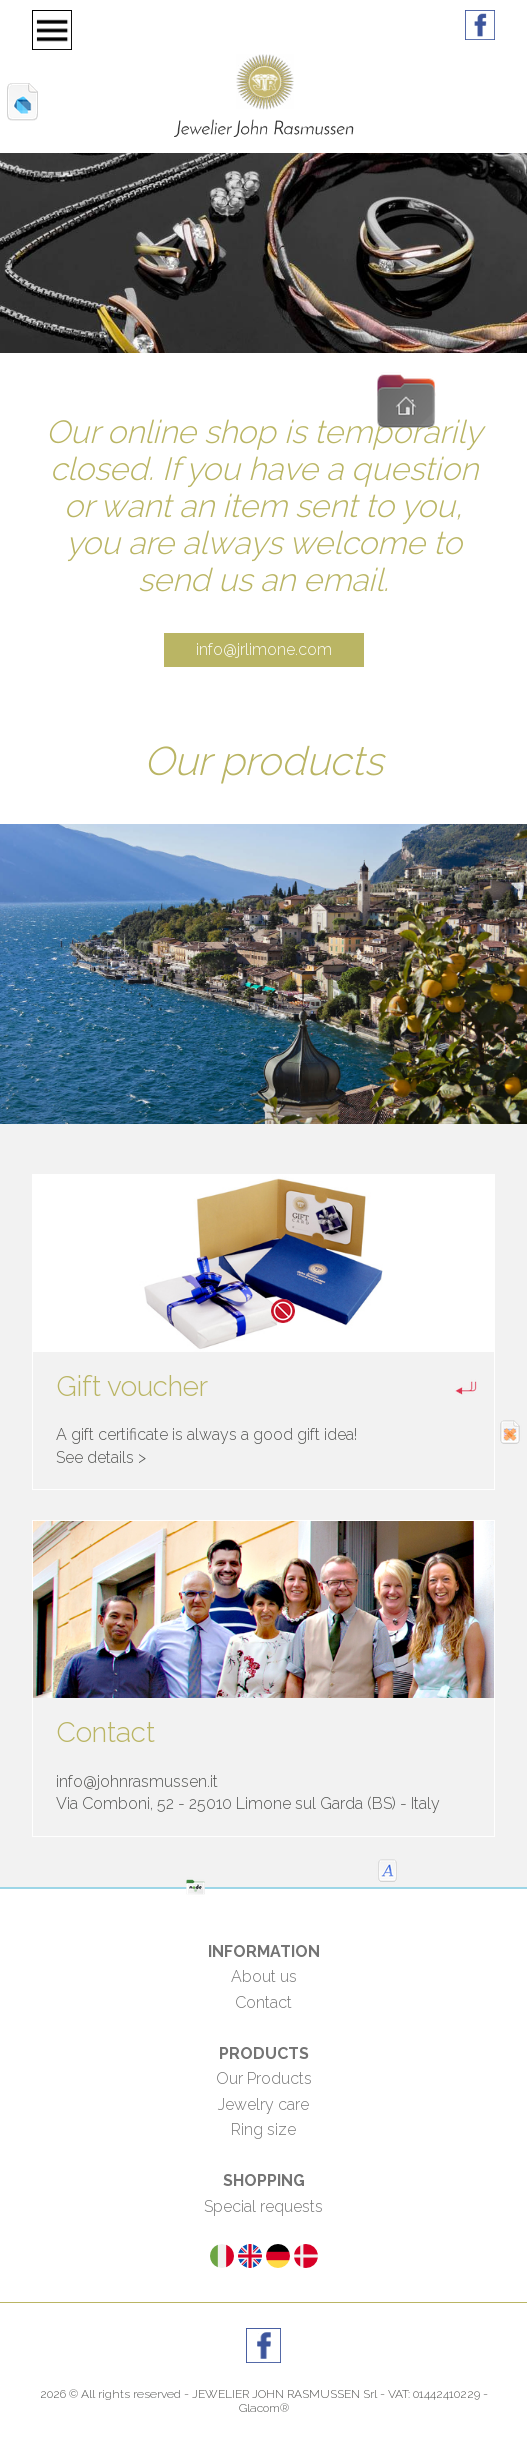 The height and width of the screenshot is (2440, 527). Describe the element at coordinates (387, 1870) in the screenshot. I see `a TrueType font file` at that location.